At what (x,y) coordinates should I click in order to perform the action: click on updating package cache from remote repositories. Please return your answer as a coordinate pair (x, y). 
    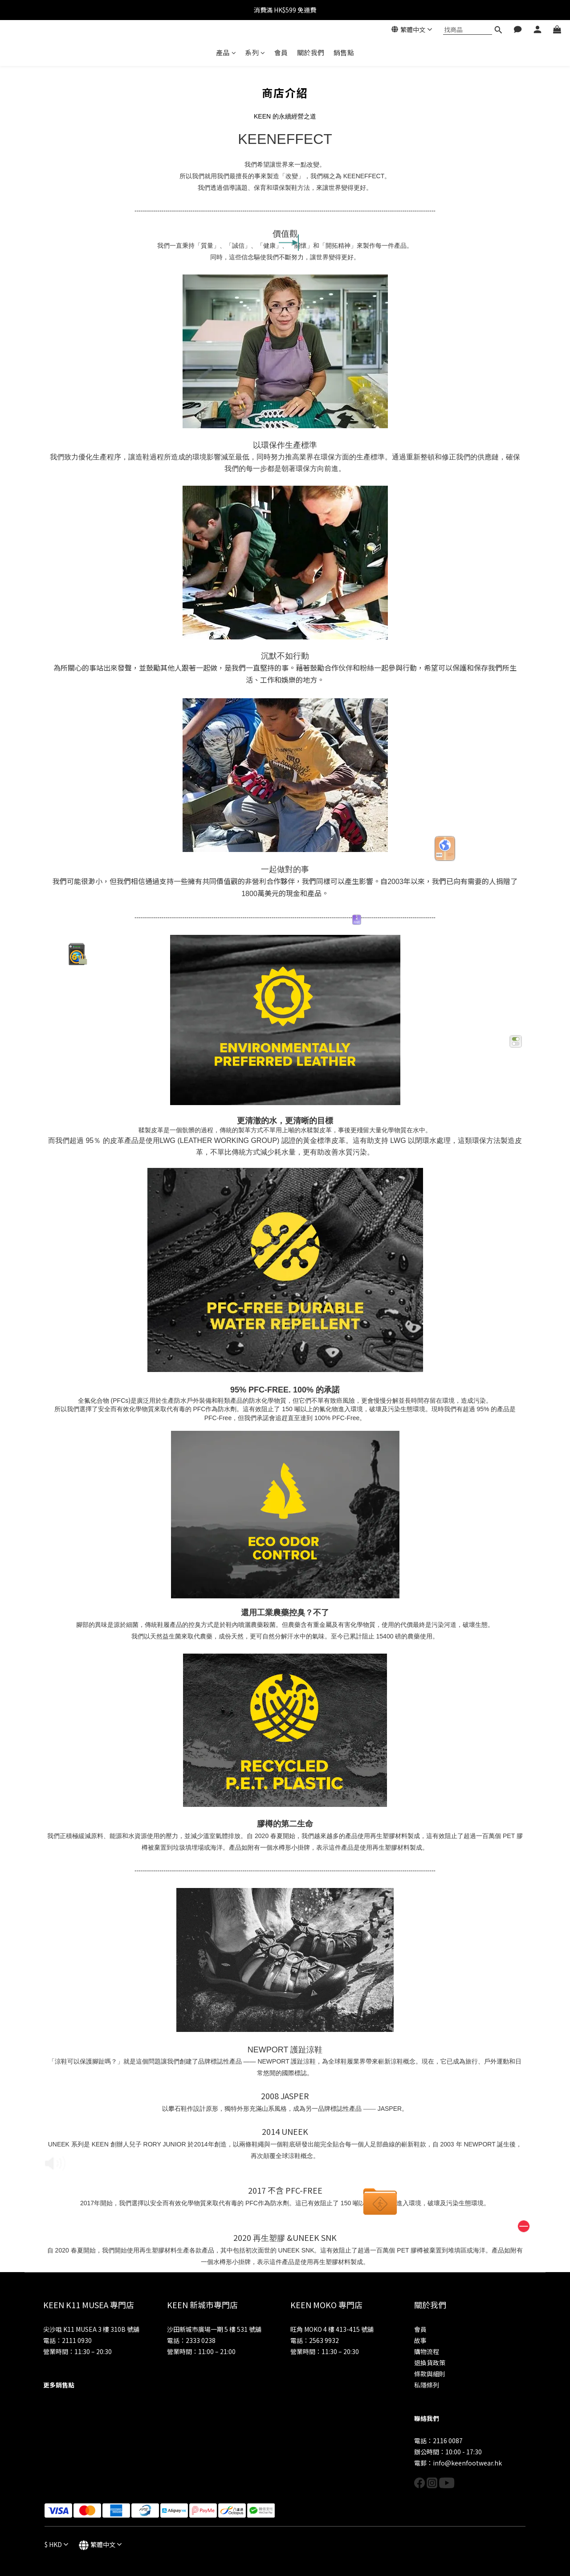
    Looking at the image, I should click on (445, 848).